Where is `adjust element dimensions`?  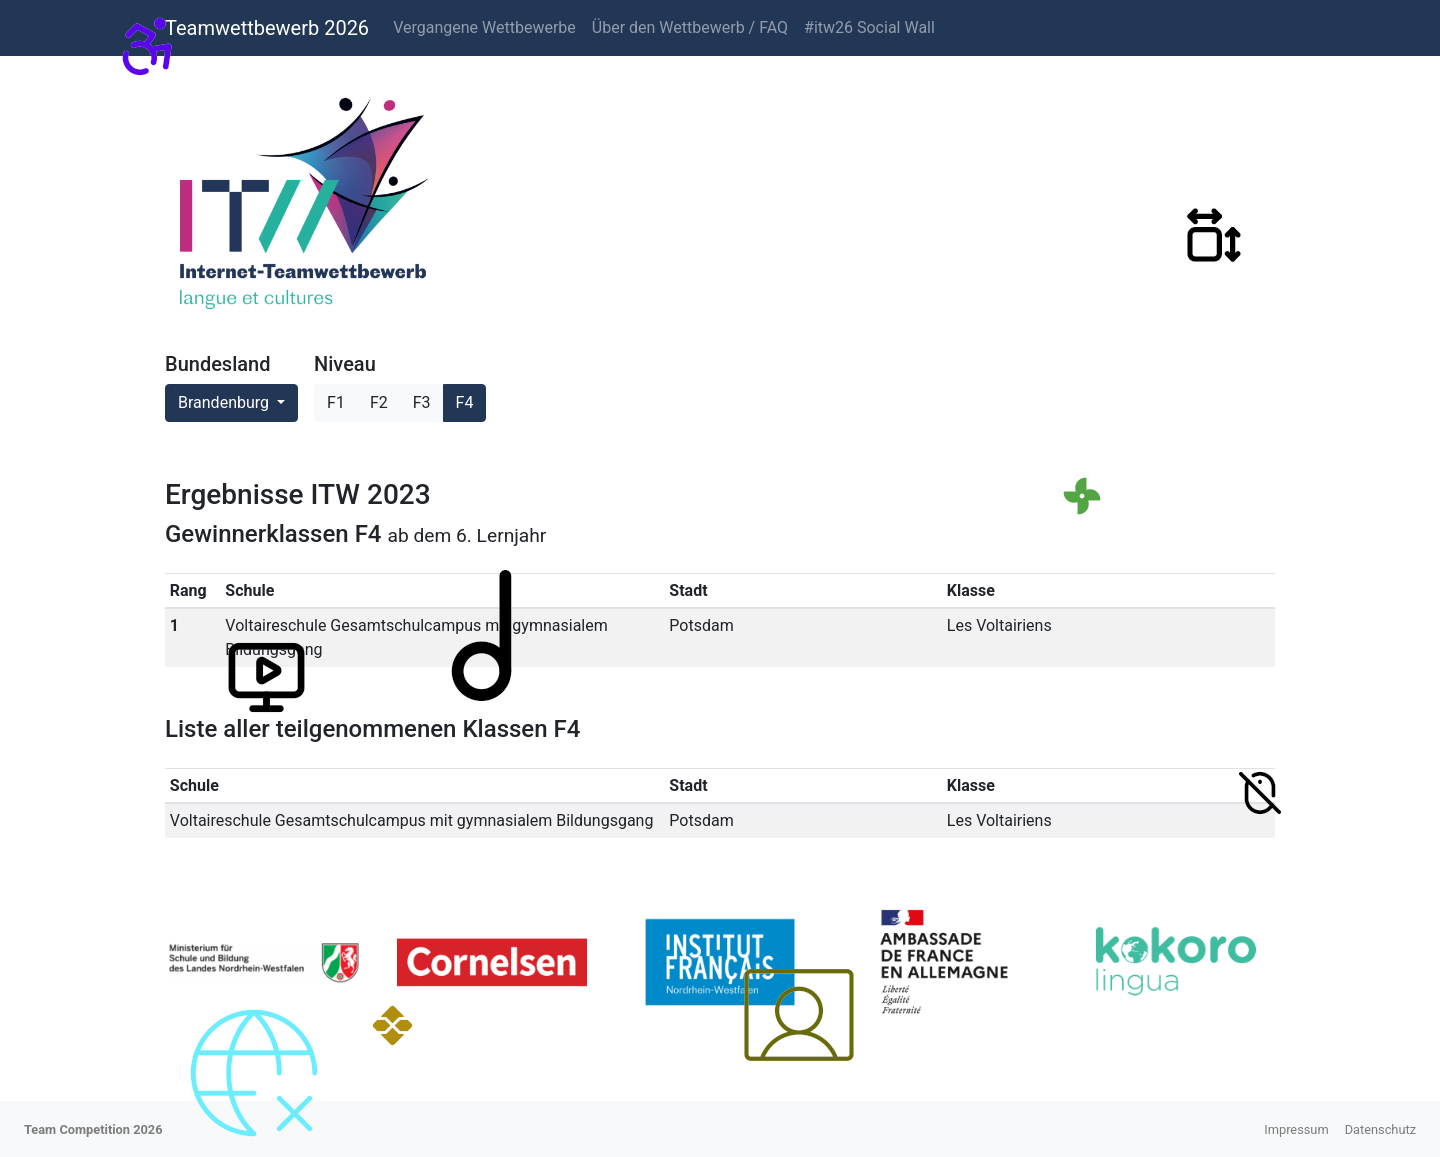 adjust element dimensions is located at coordinates (1214, 235).